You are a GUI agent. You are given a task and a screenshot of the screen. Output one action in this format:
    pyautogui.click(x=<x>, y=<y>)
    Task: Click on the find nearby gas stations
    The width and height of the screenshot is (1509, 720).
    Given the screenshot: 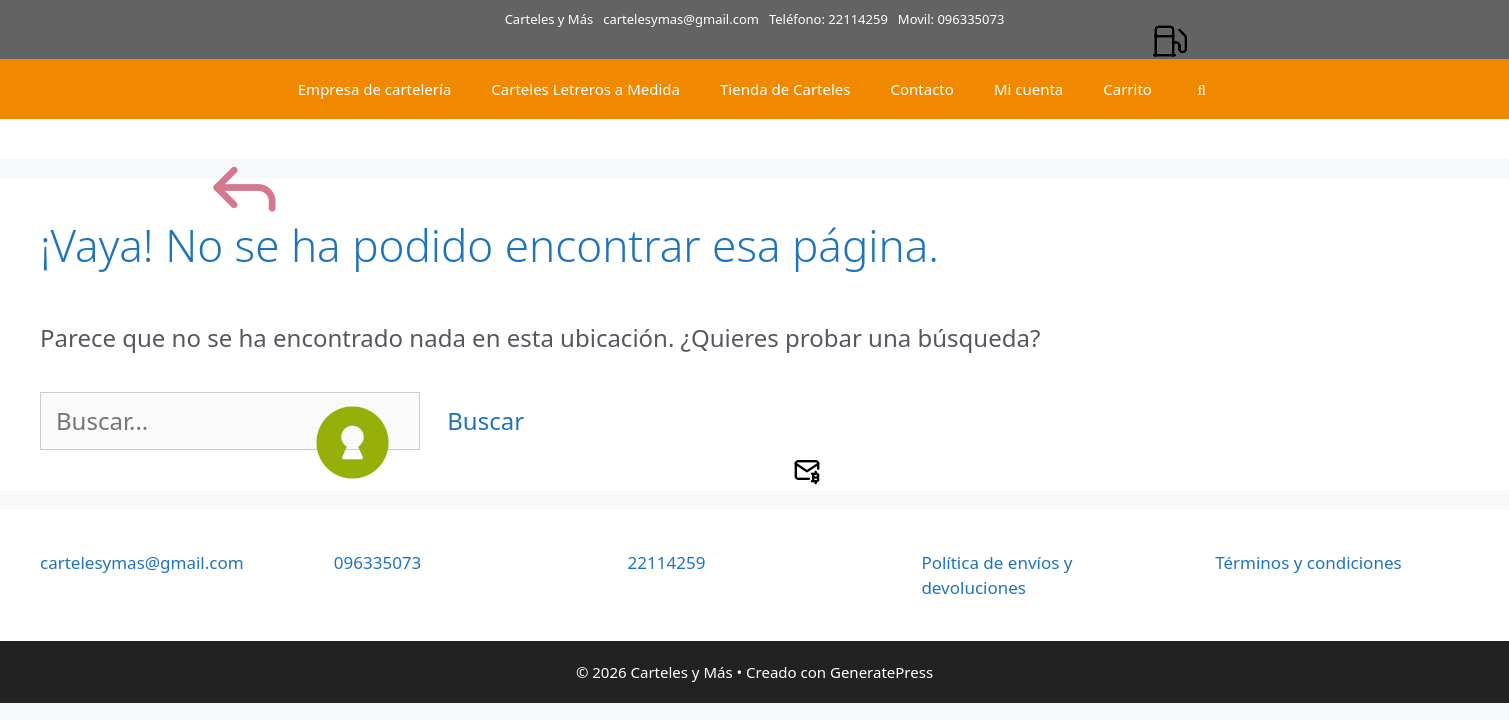 What is the action you would take?
    pyautogui.click(x=1170, y=41)
    